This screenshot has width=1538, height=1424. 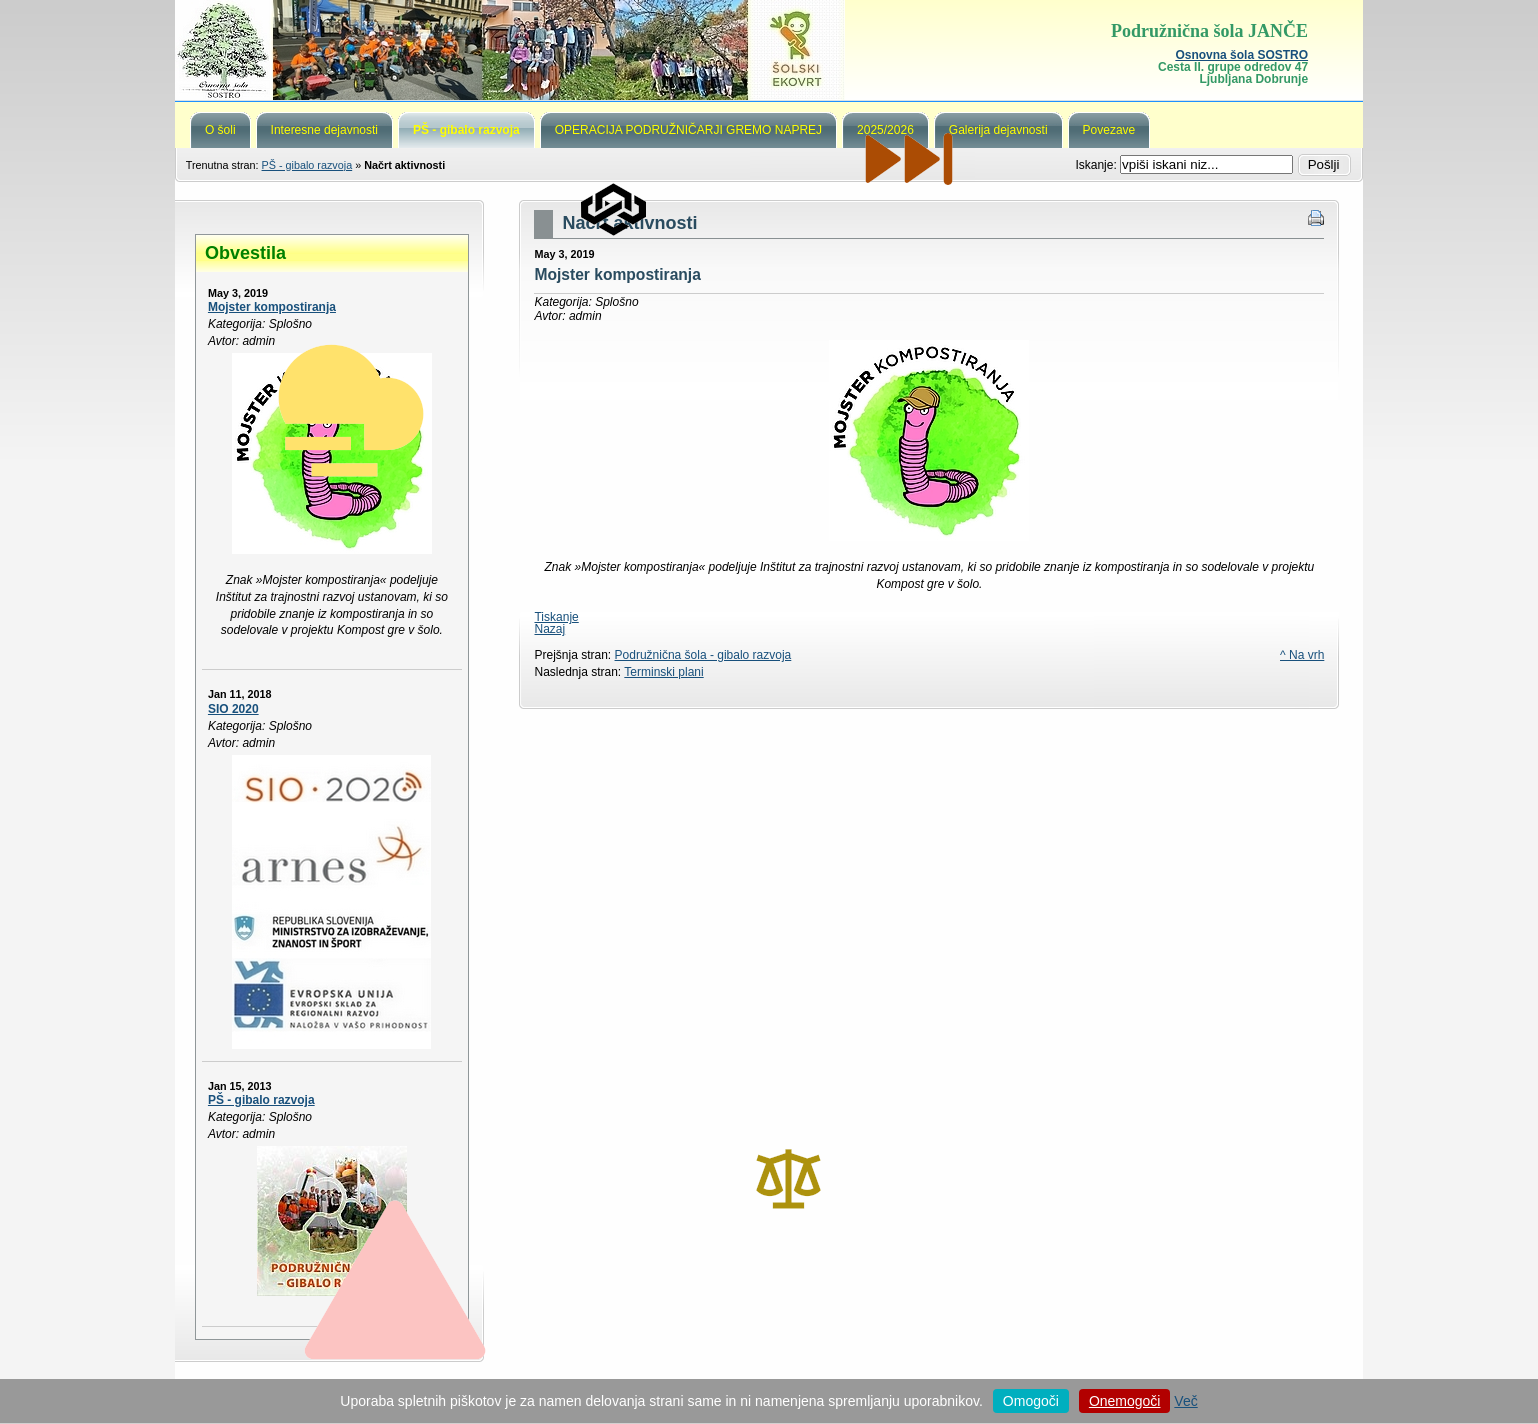 What do you see at coordinates (613, 209) in the screenshot?
I see `loopback framework logo` at bounding box center [613, 209].